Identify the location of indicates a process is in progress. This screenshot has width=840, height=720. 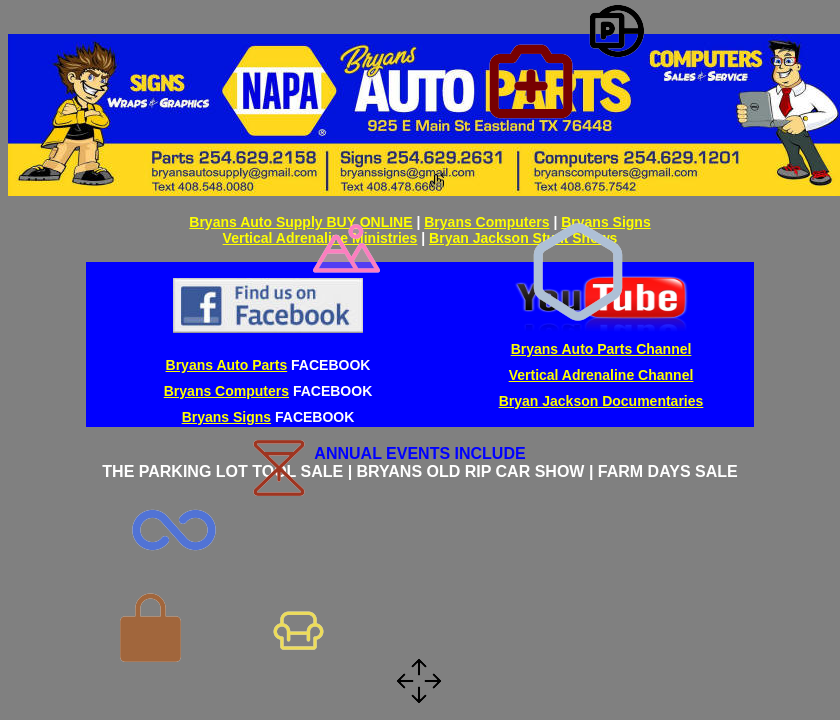
(279, 468).